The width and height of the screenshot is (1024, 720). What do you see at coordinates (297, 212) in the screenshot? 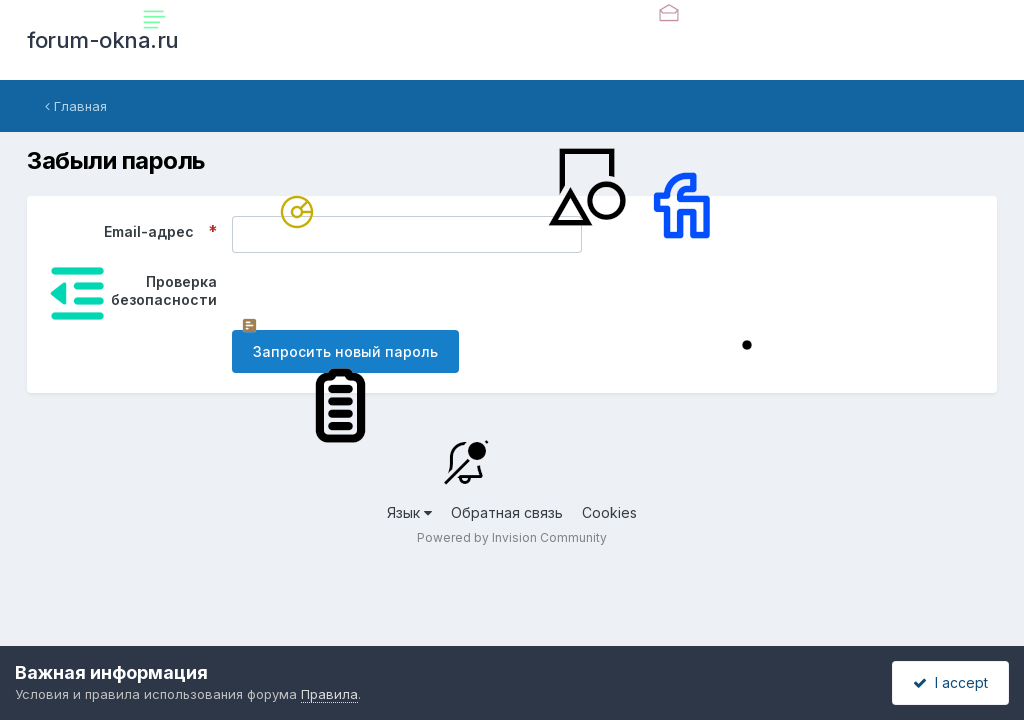
I see `play or access music library` at bounding box center [297, 212].